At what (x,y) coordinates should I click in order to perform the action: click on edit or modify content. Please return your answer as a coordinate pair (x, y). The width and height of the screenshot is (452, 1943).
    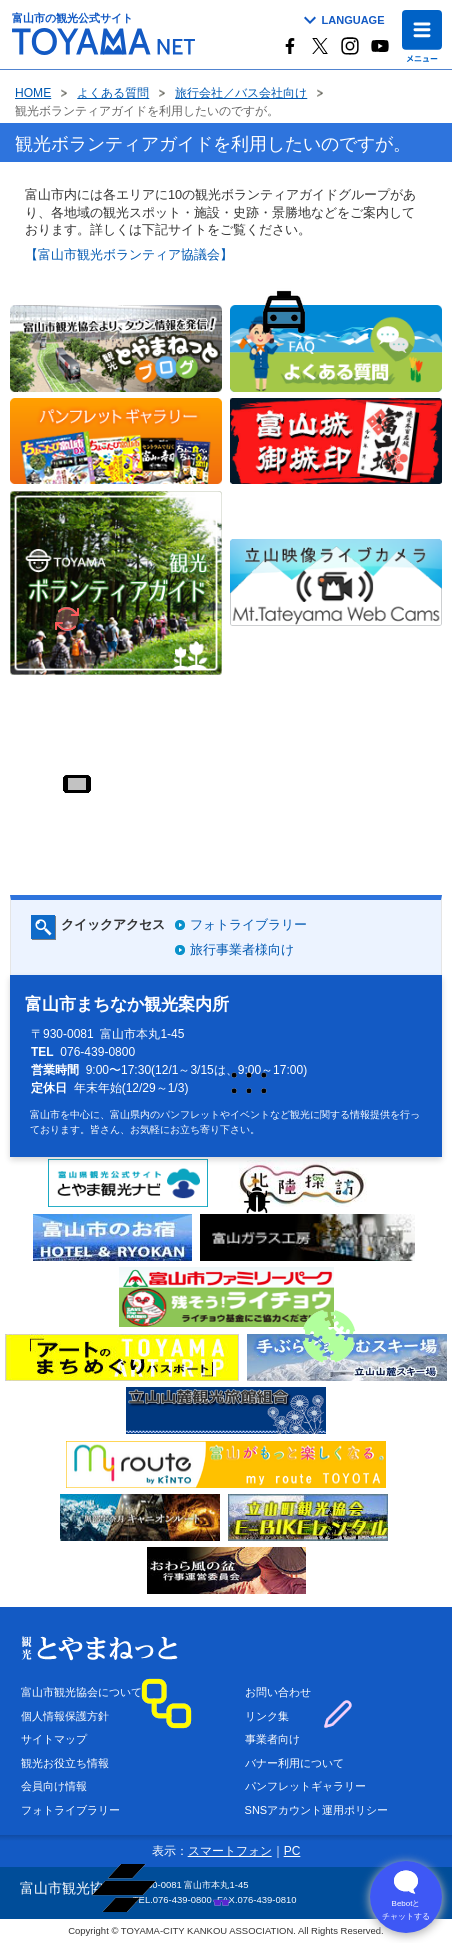
    Looking at the image, I should click on (338, 1714).